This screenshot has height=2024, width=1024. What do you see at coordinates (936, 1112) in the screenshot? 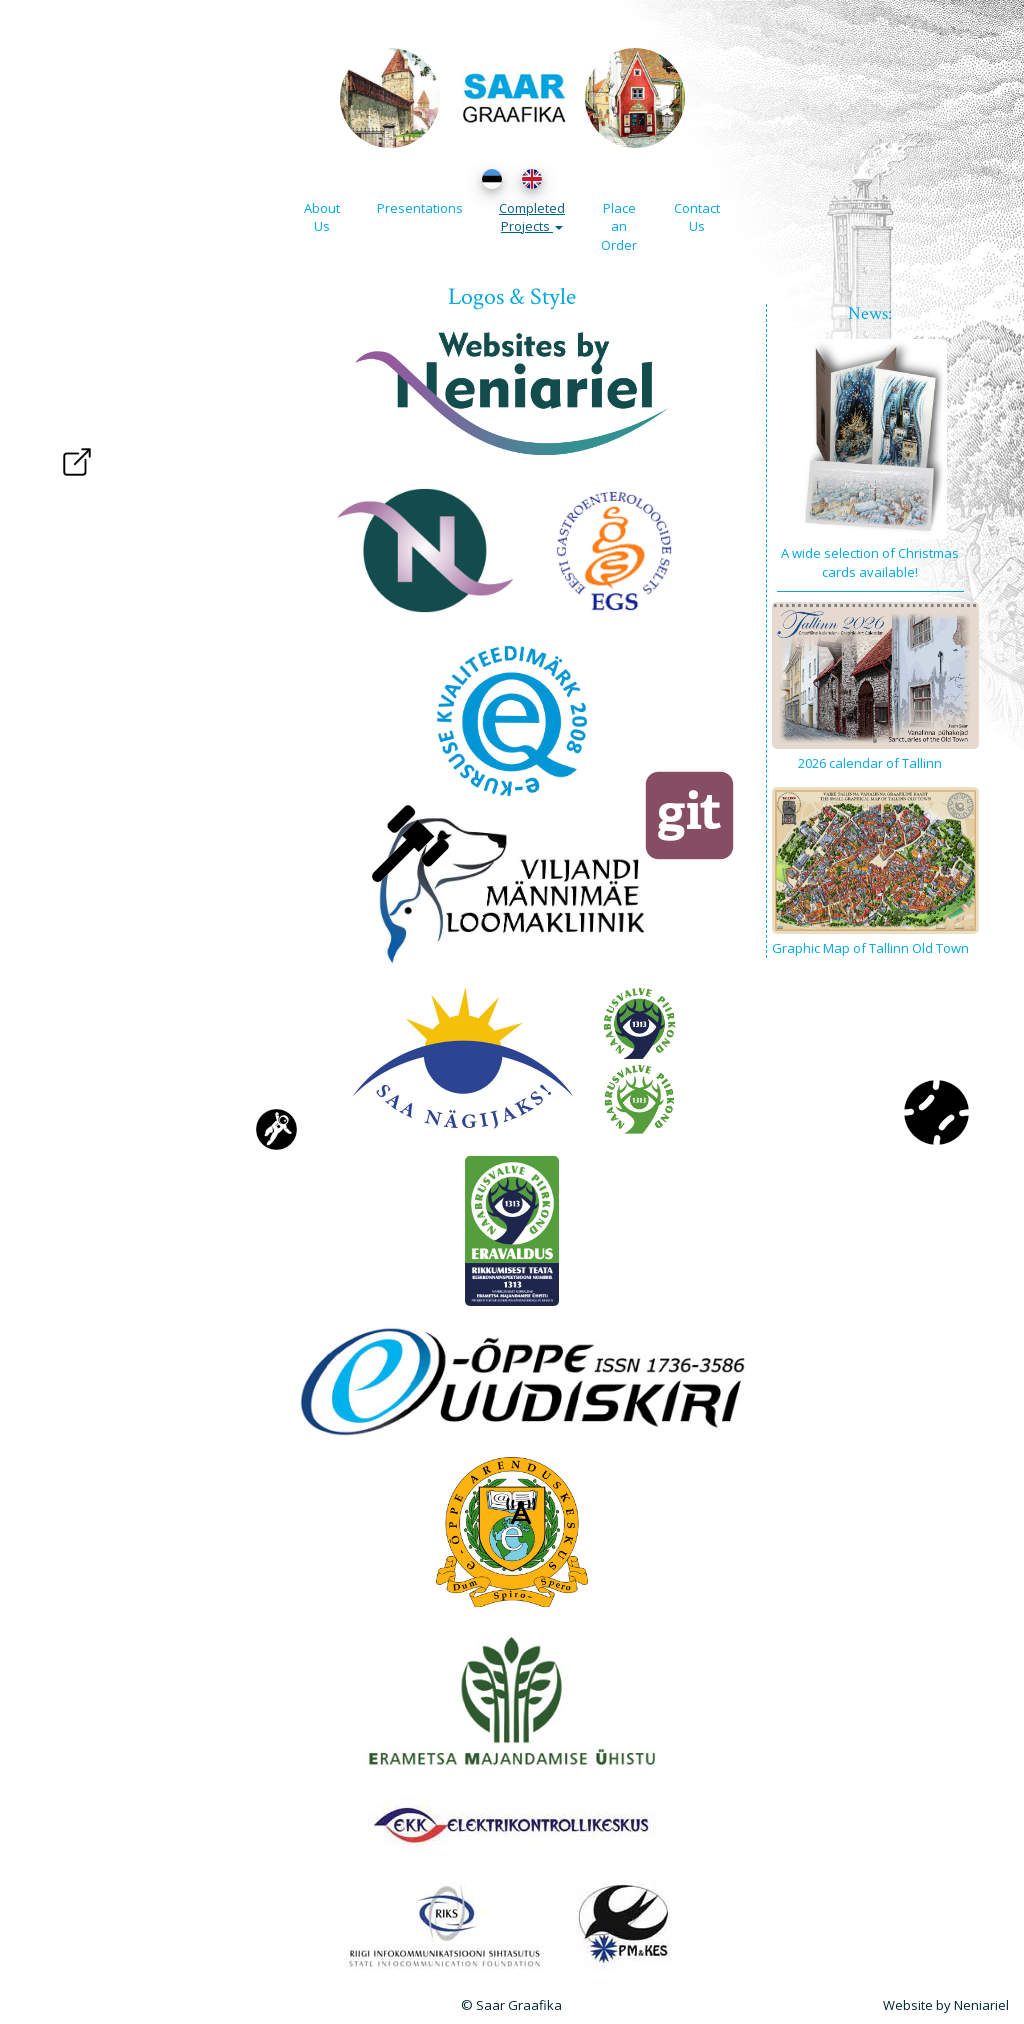
I see `view baseball or sports content` at bounding box center [936, 1112].